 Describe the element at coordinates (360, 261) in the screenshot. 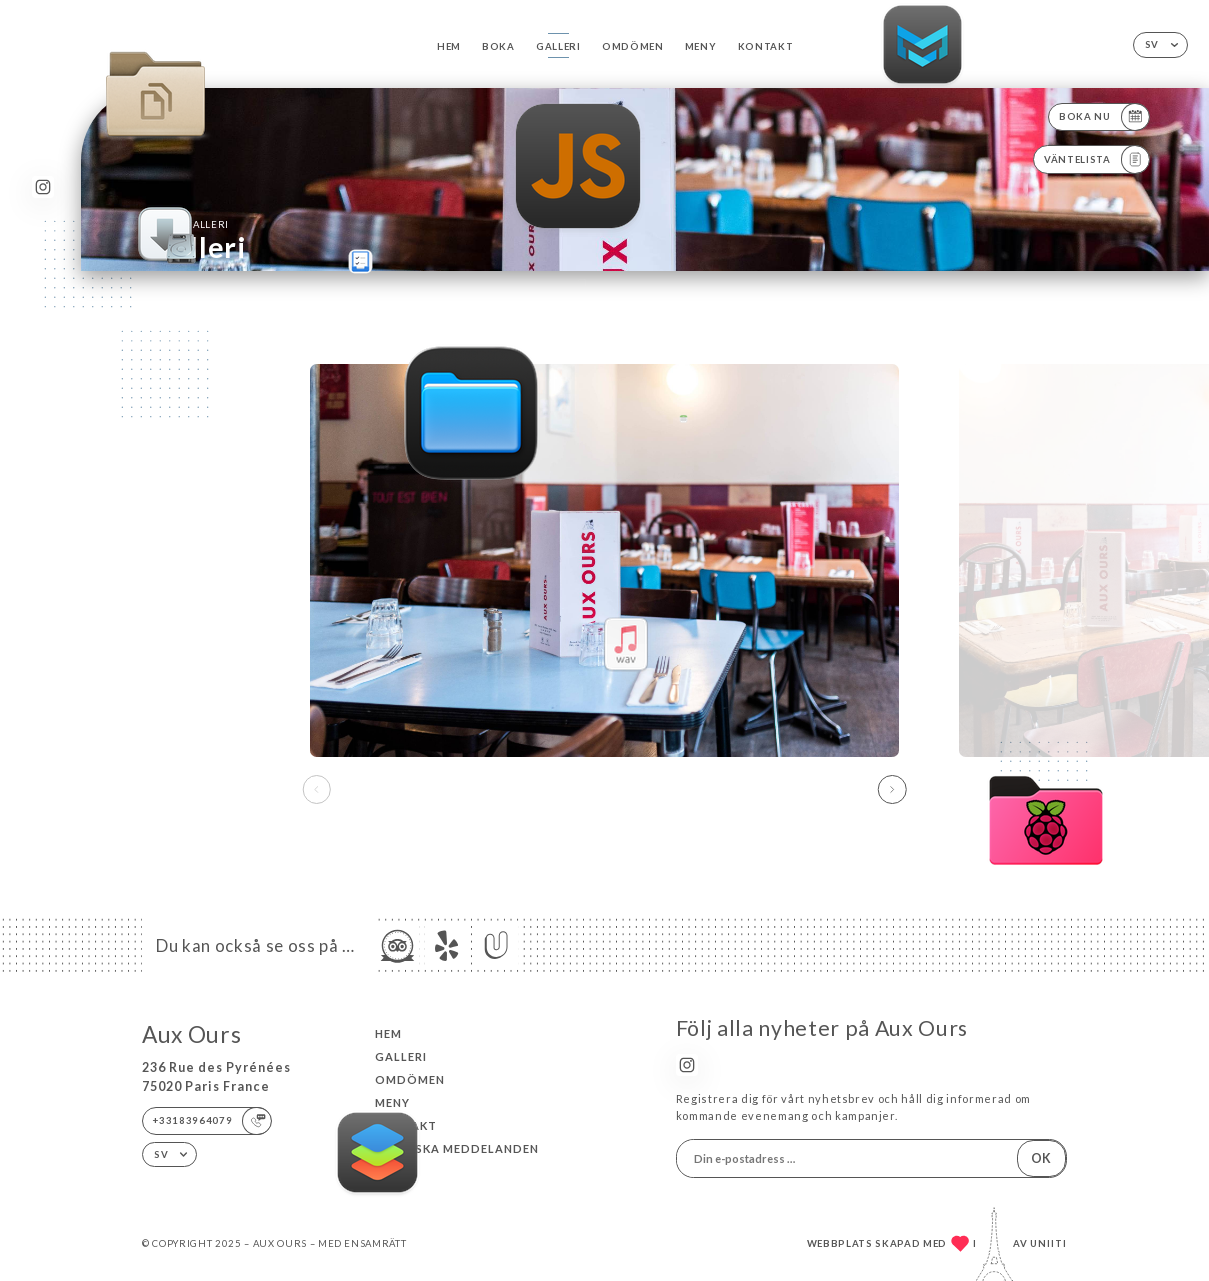

I see `open work-related software or applications` at that location.